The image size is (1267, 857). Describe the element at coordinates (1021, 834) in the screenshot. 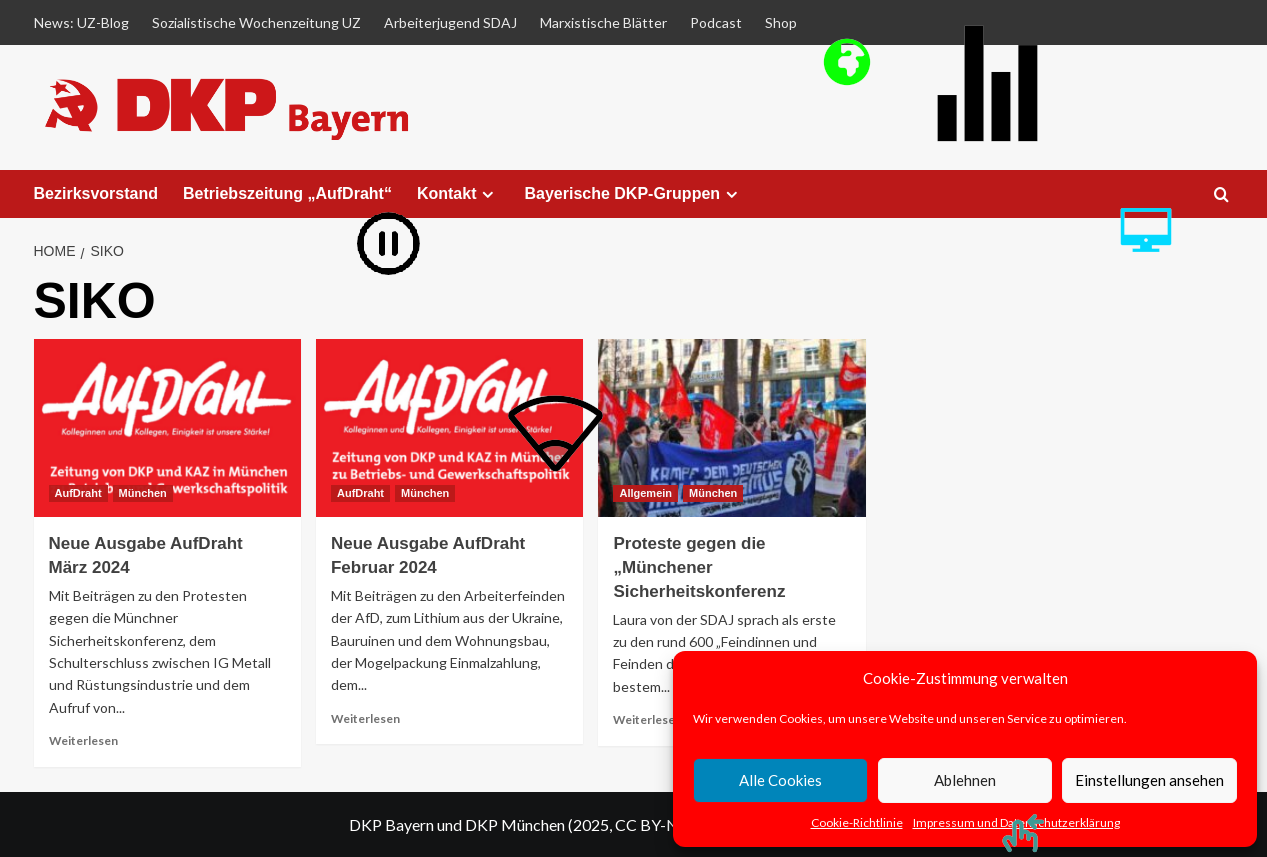

I see `swipe left to continue or dismiss` at that location.